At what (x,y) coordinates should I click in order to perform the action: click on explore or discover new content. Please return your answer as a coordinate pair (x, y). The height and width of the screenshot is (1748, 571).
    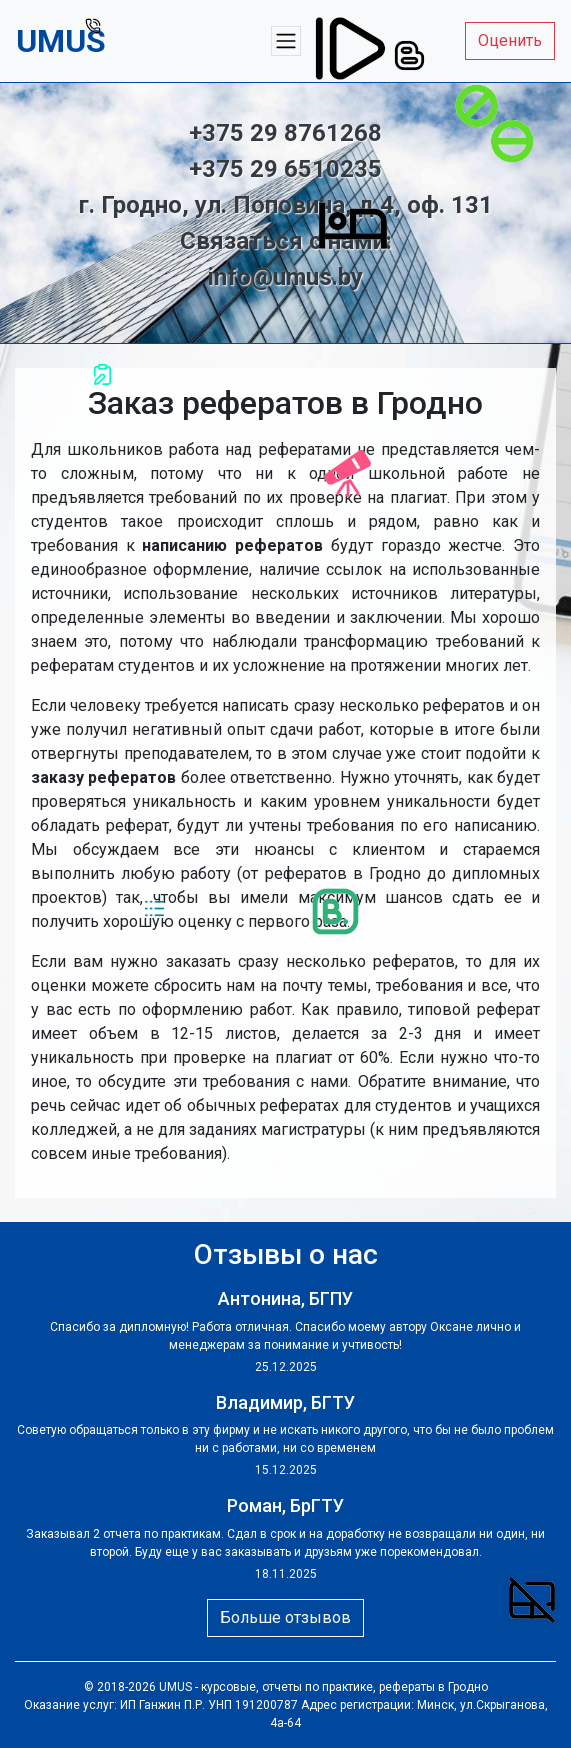
    Looking at the image, I should click on (348, 472).